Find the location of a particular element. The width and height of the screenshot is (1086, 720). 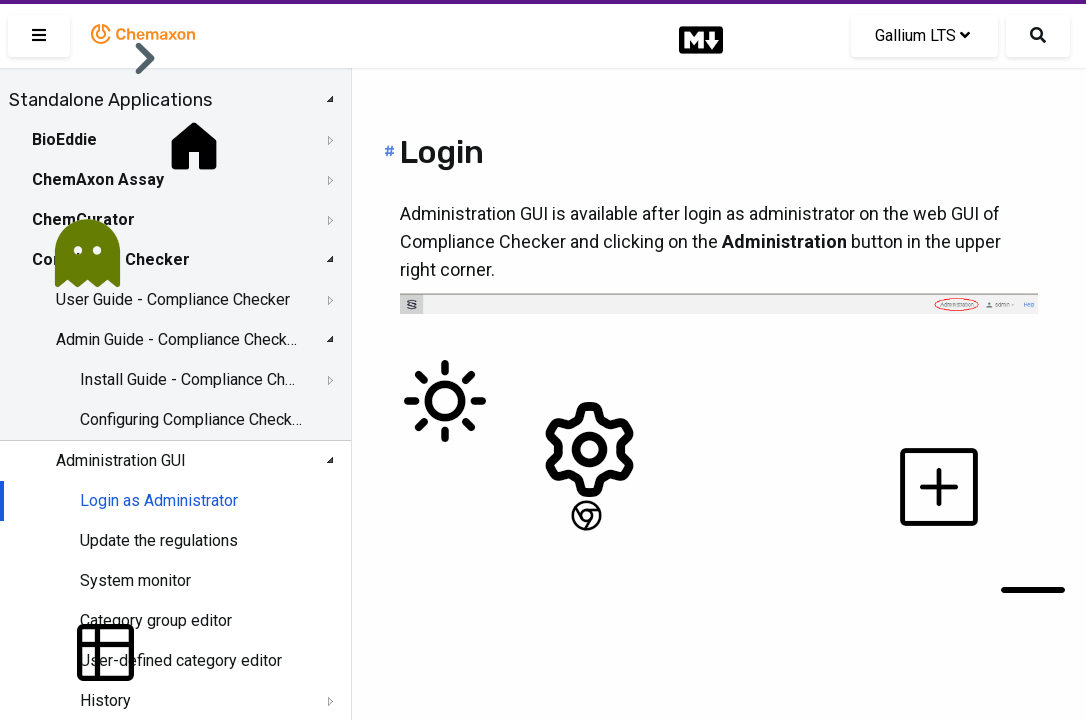

insert a horizontal divider line is located at coordinates (1033, 591).